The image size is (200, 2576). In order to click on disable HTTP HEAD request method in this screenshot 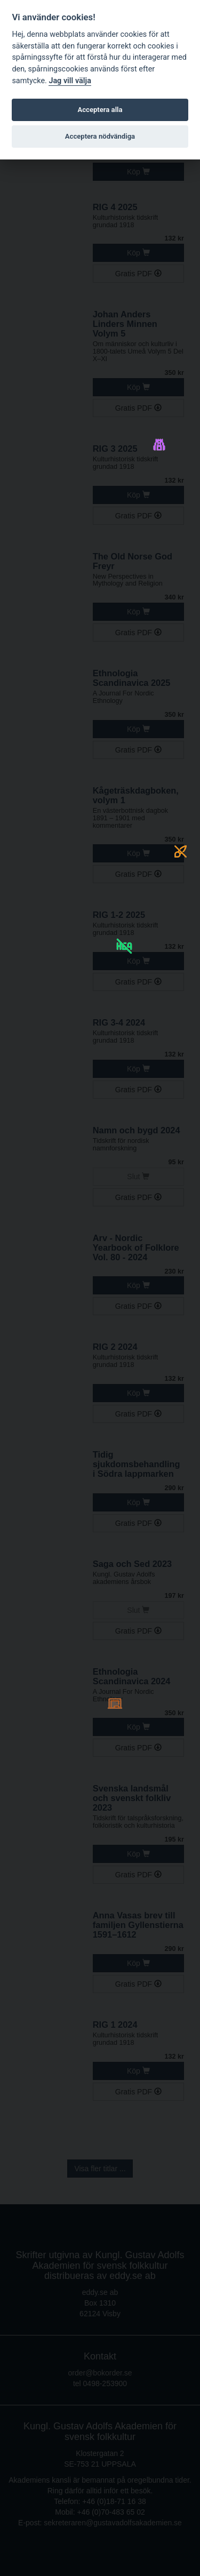, I will do `click(124, 946)`.